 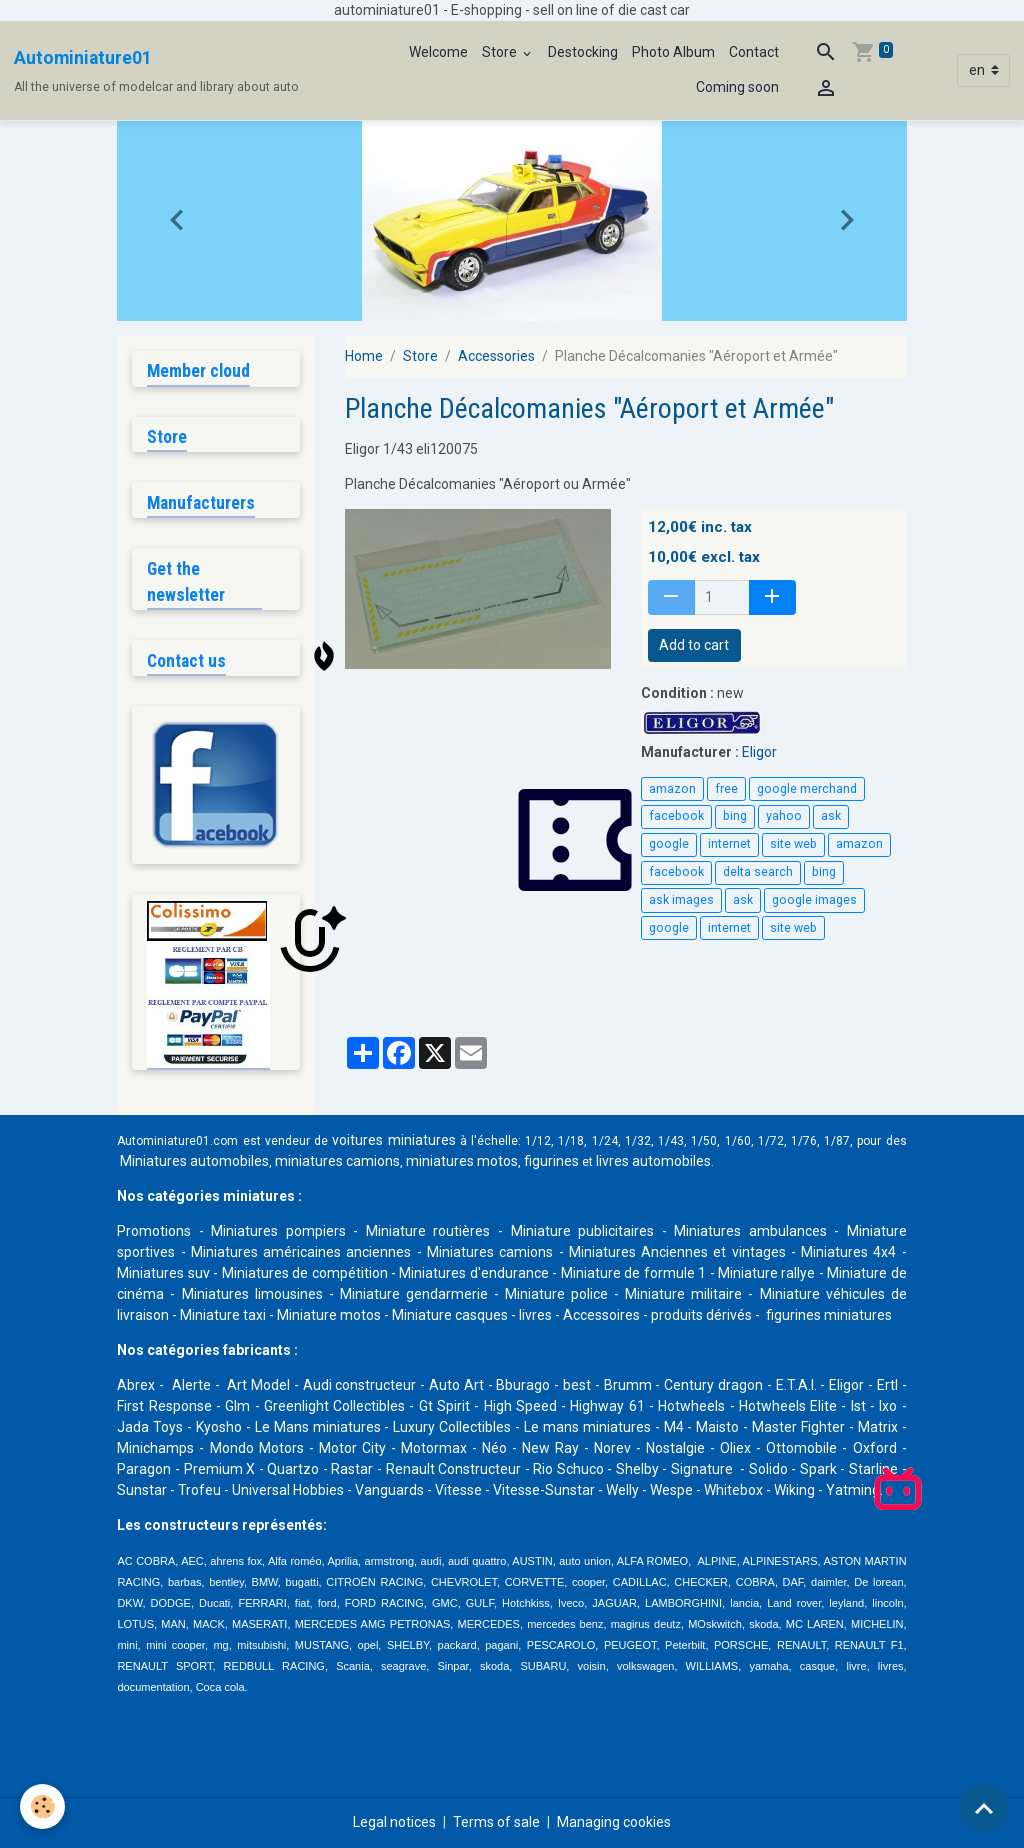 What do you see at coordinates (575, 840) in the screenshot?
I see `view available coupons or discounts` at bounding box center [575, 840].